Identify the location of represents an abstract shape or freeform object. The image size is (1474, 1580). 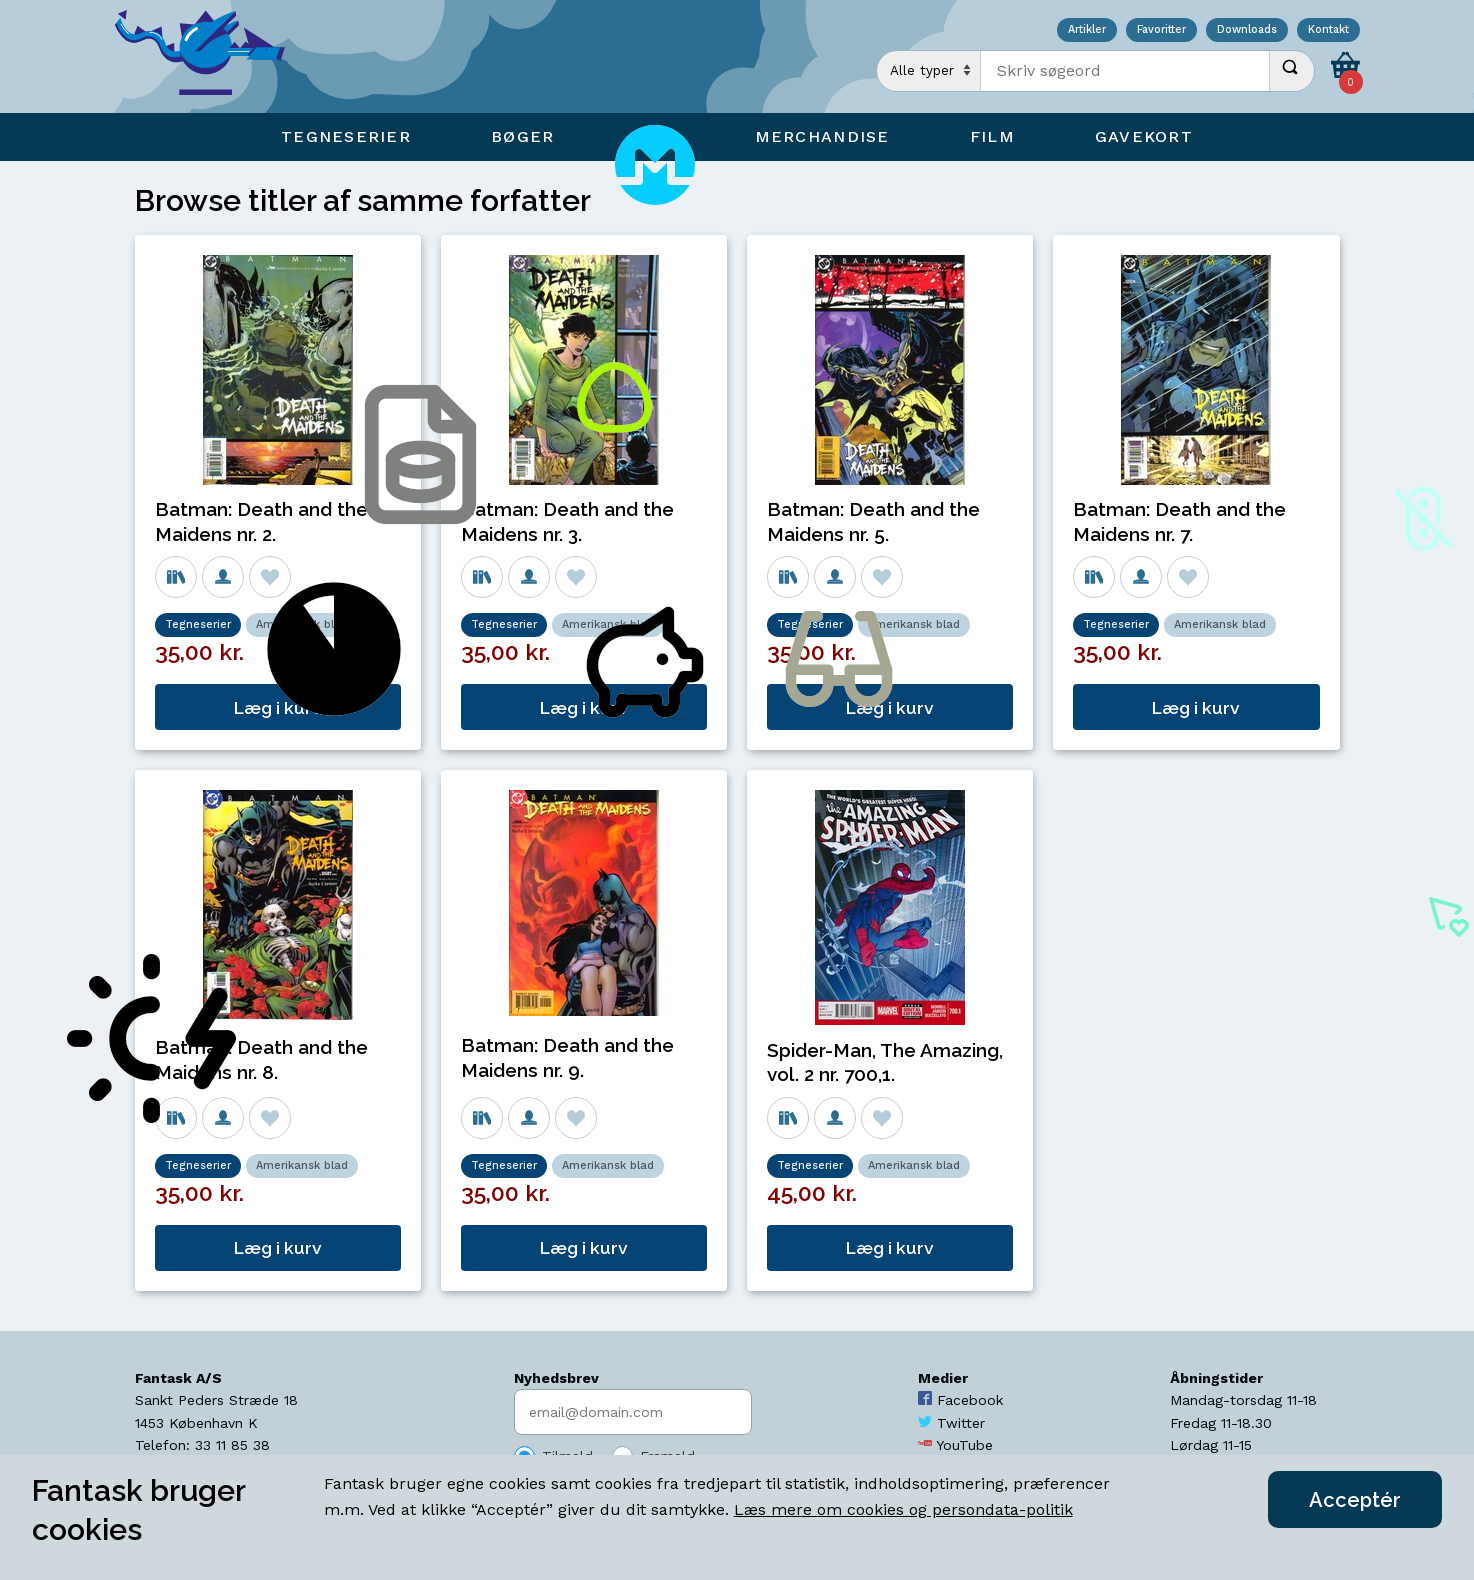
(614, 395).